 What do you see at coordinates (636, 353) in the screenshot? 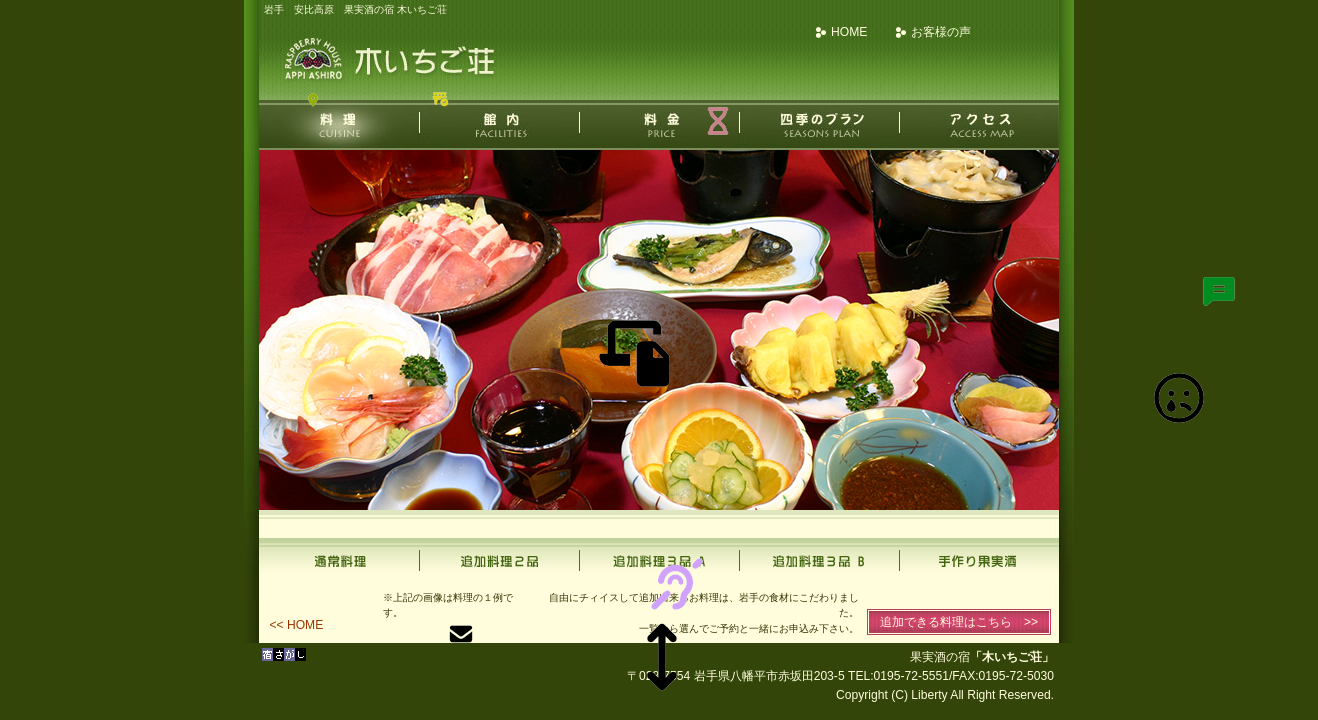
I see `access files on your computer` at bounding box center [636, 353].